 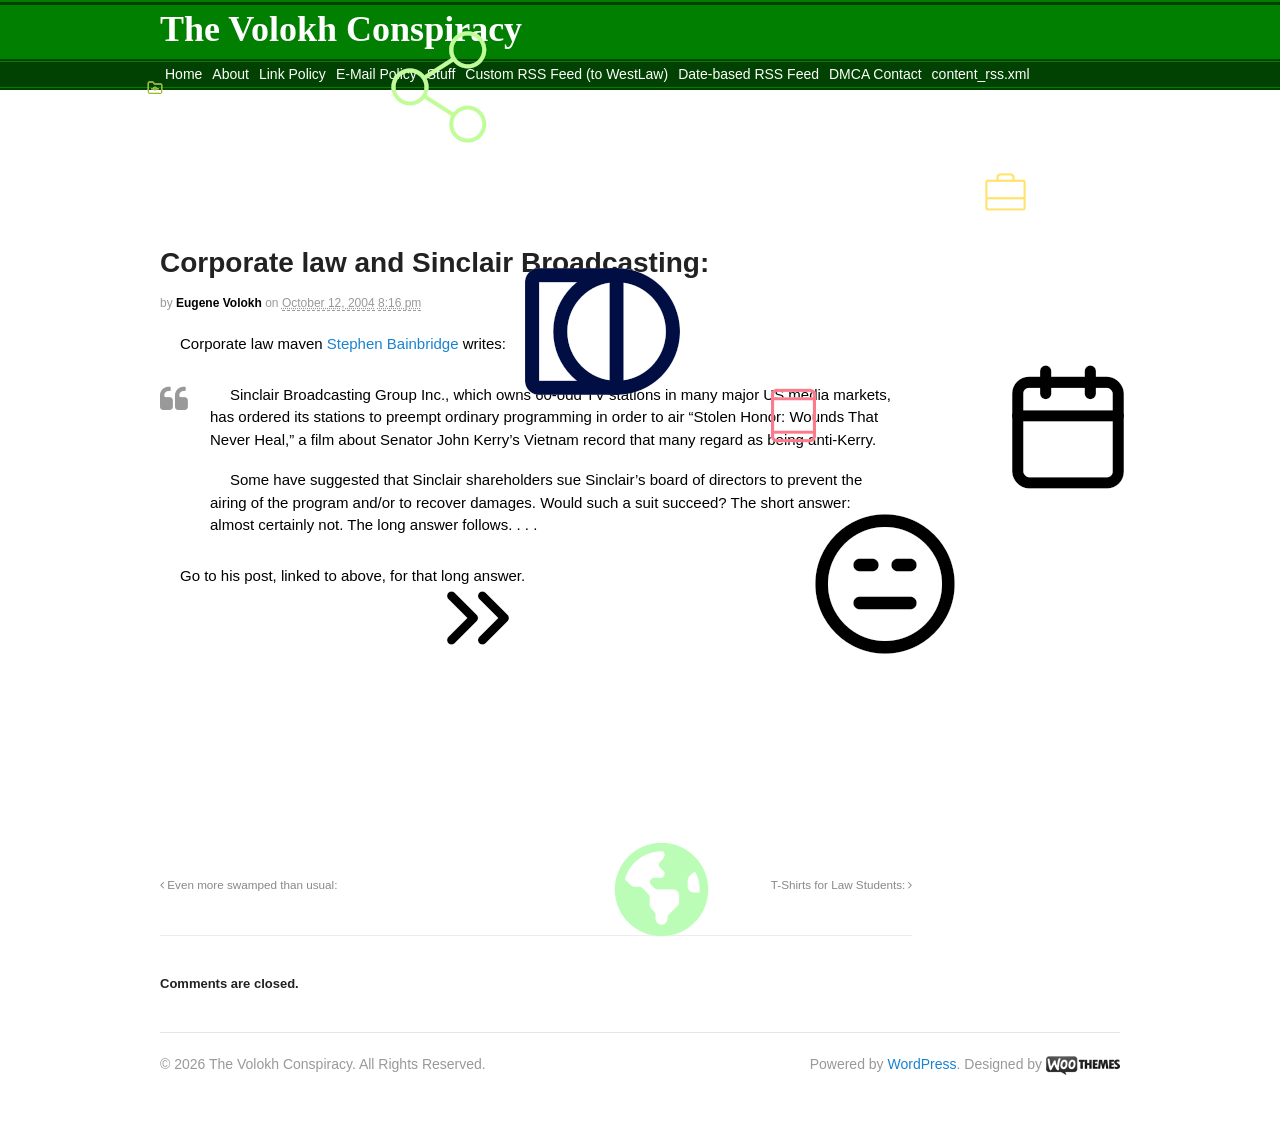 I want to click on skip forward or advance quickly, so click(x=478, y=618).